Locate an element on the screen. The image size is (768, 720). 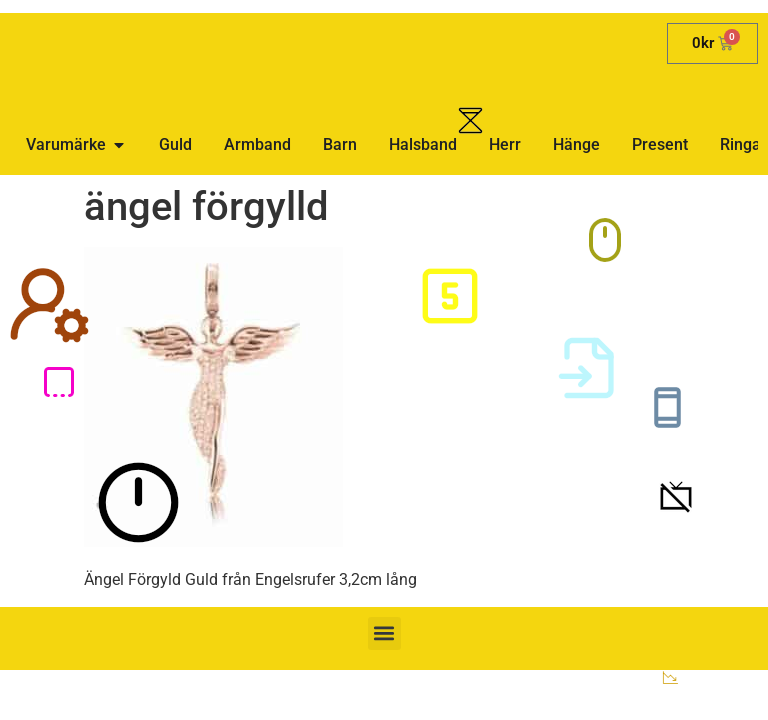
indicates 12 o'clock or noon/midnight time is located at coordinates (138, 502).